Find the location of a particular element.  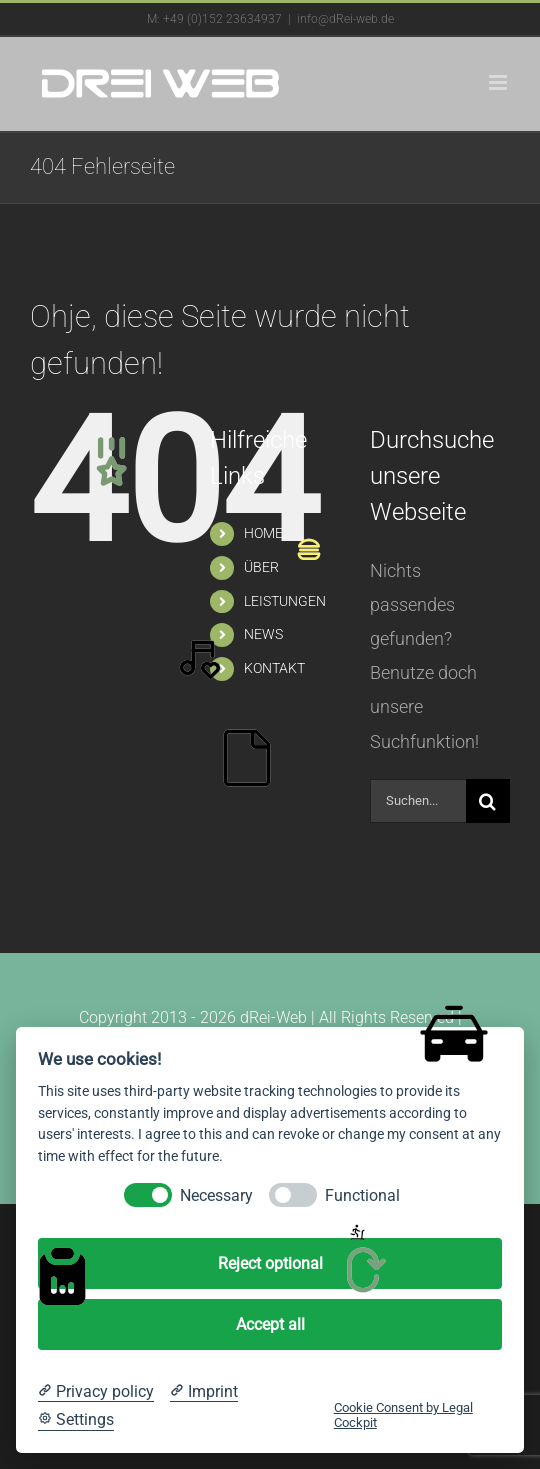

refresh or reload content is located at coordinates (363, 1270).